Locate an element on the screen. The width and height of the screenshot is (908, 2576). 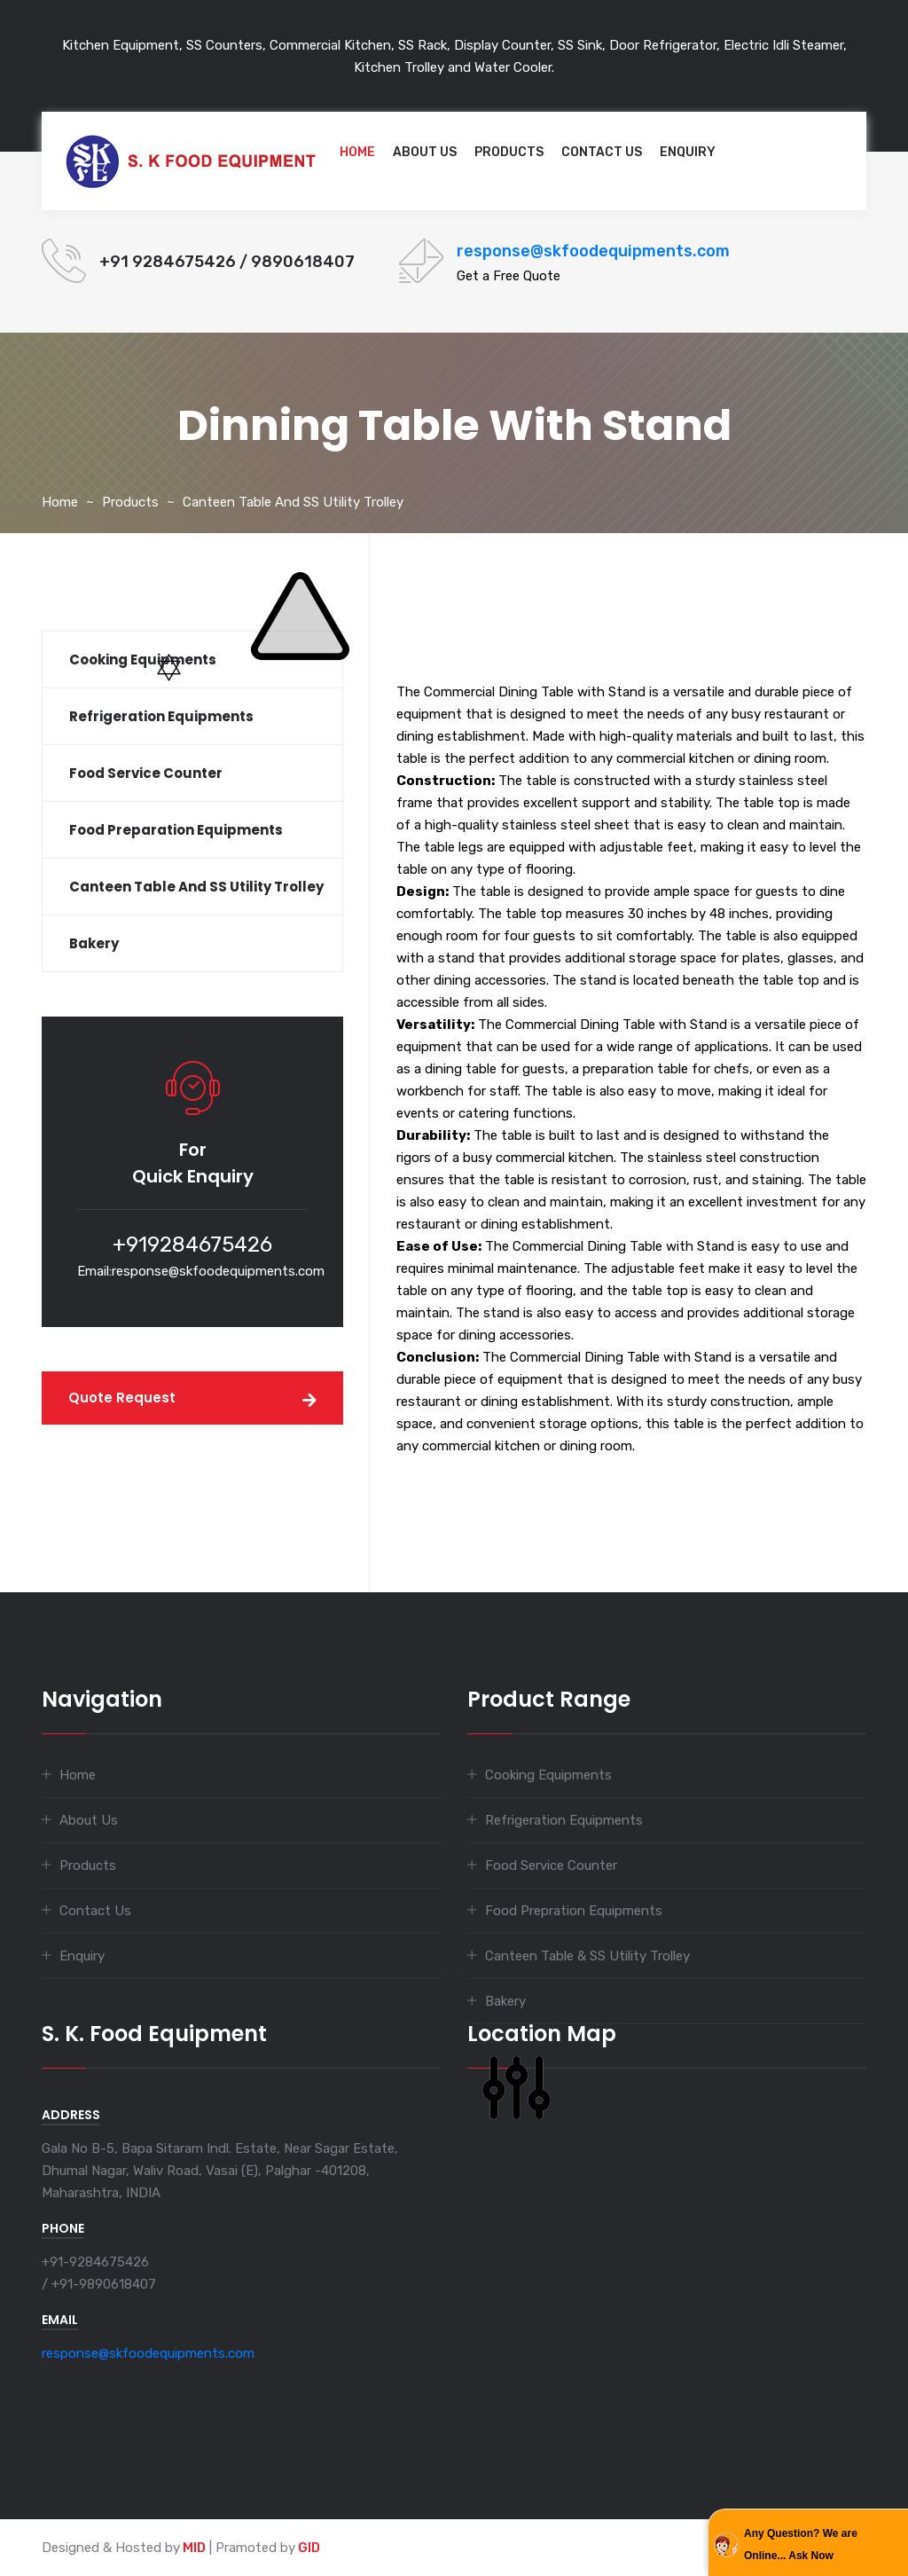
adjust settings or preferences is located at coordinates (516, 2087).